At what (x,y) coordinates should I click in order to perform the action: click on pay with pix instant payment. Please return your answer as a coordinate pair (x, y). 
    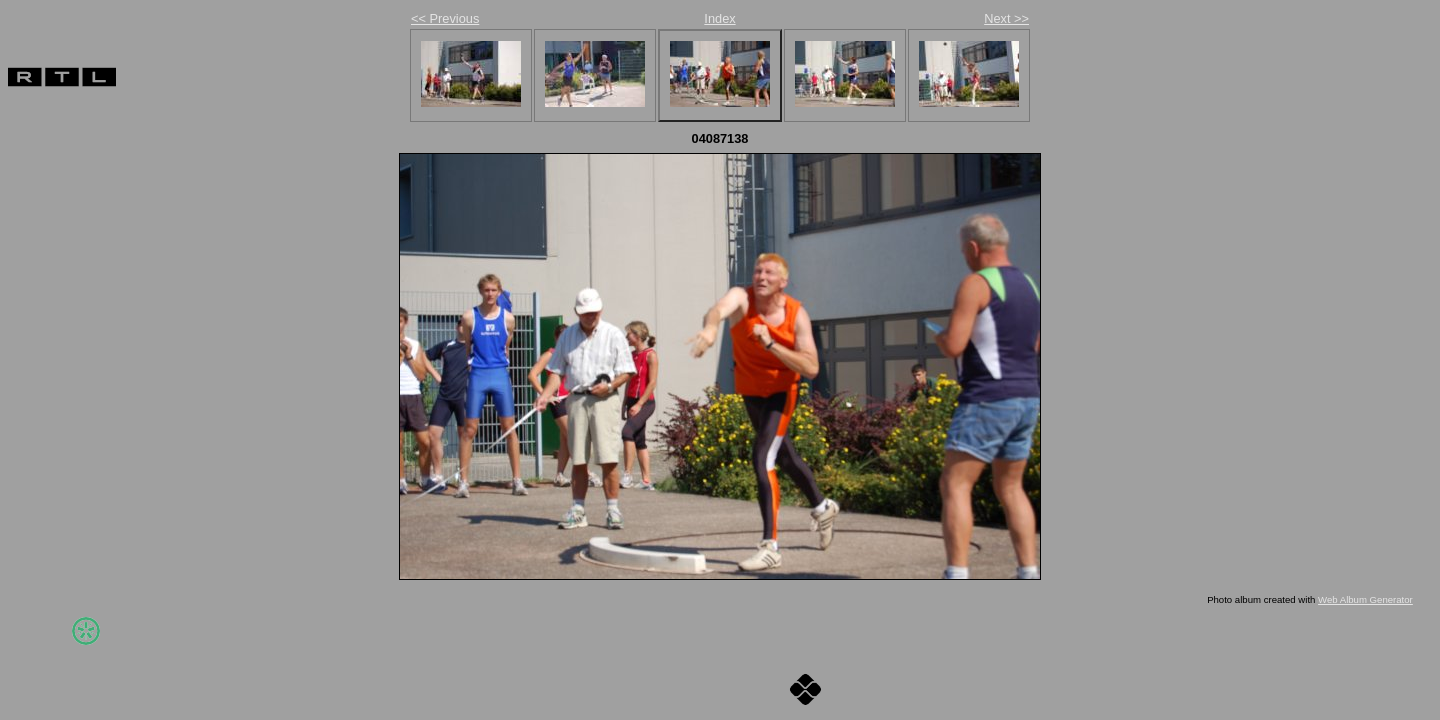
    Looking at the image, I should click on (805, 689).